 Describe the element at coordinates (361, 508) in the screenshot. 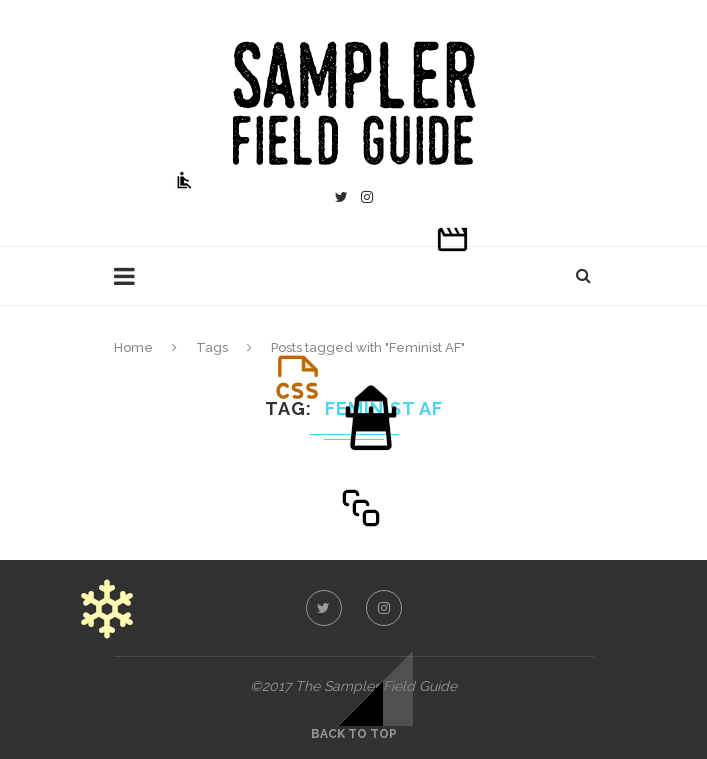

I see `view stacked layers or cards` at that location.